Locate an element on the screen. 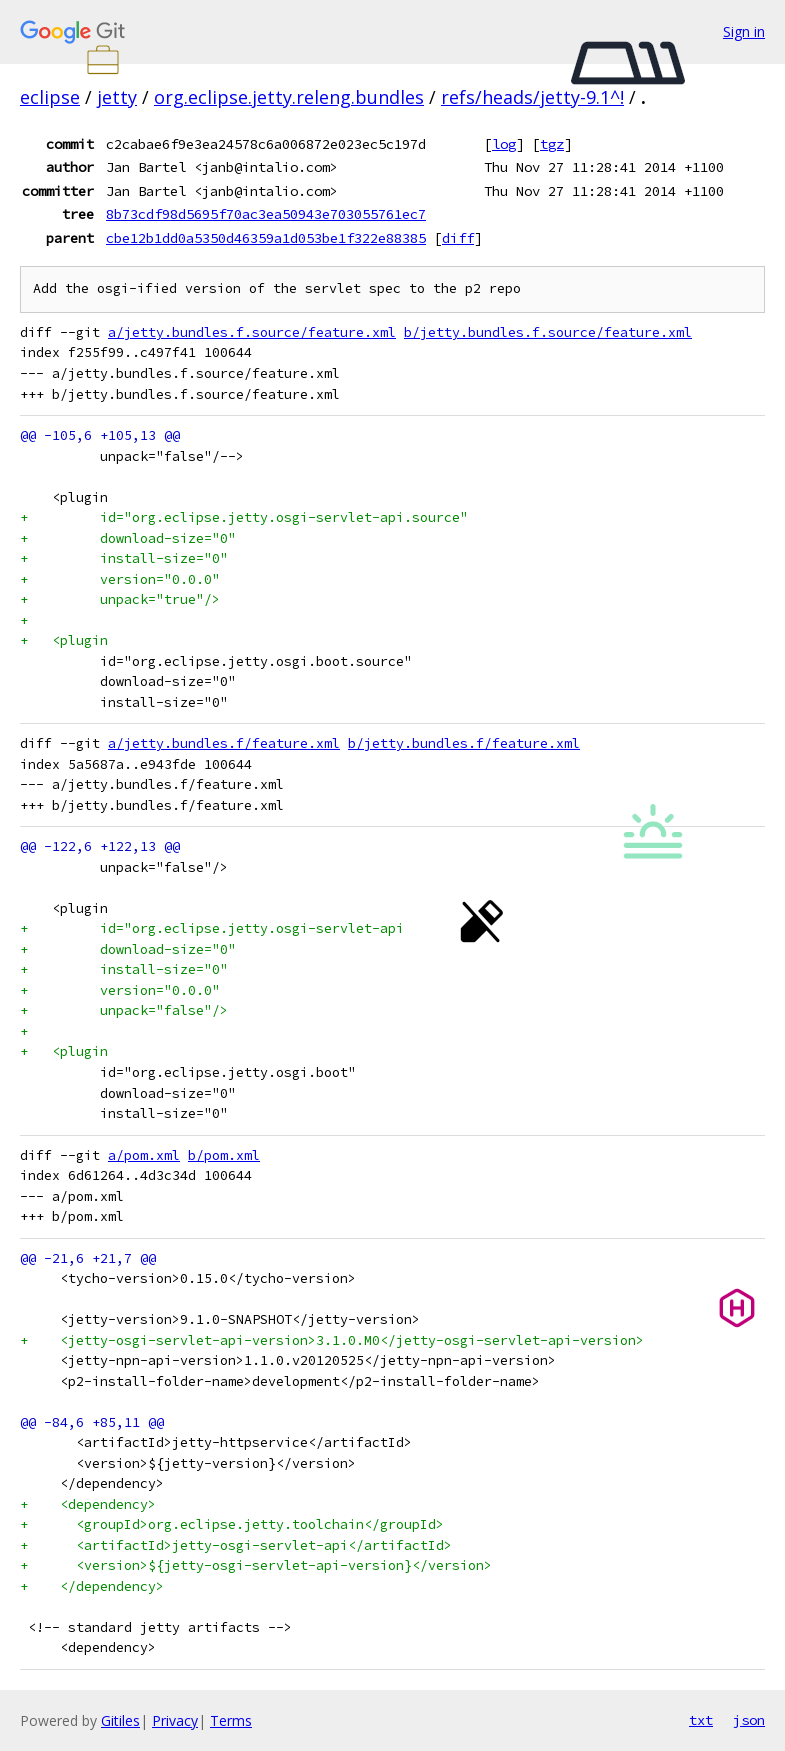 The width and height of the screenshot is (785, 1751). switch between open browser tabs is located at coordinates (628, 63).